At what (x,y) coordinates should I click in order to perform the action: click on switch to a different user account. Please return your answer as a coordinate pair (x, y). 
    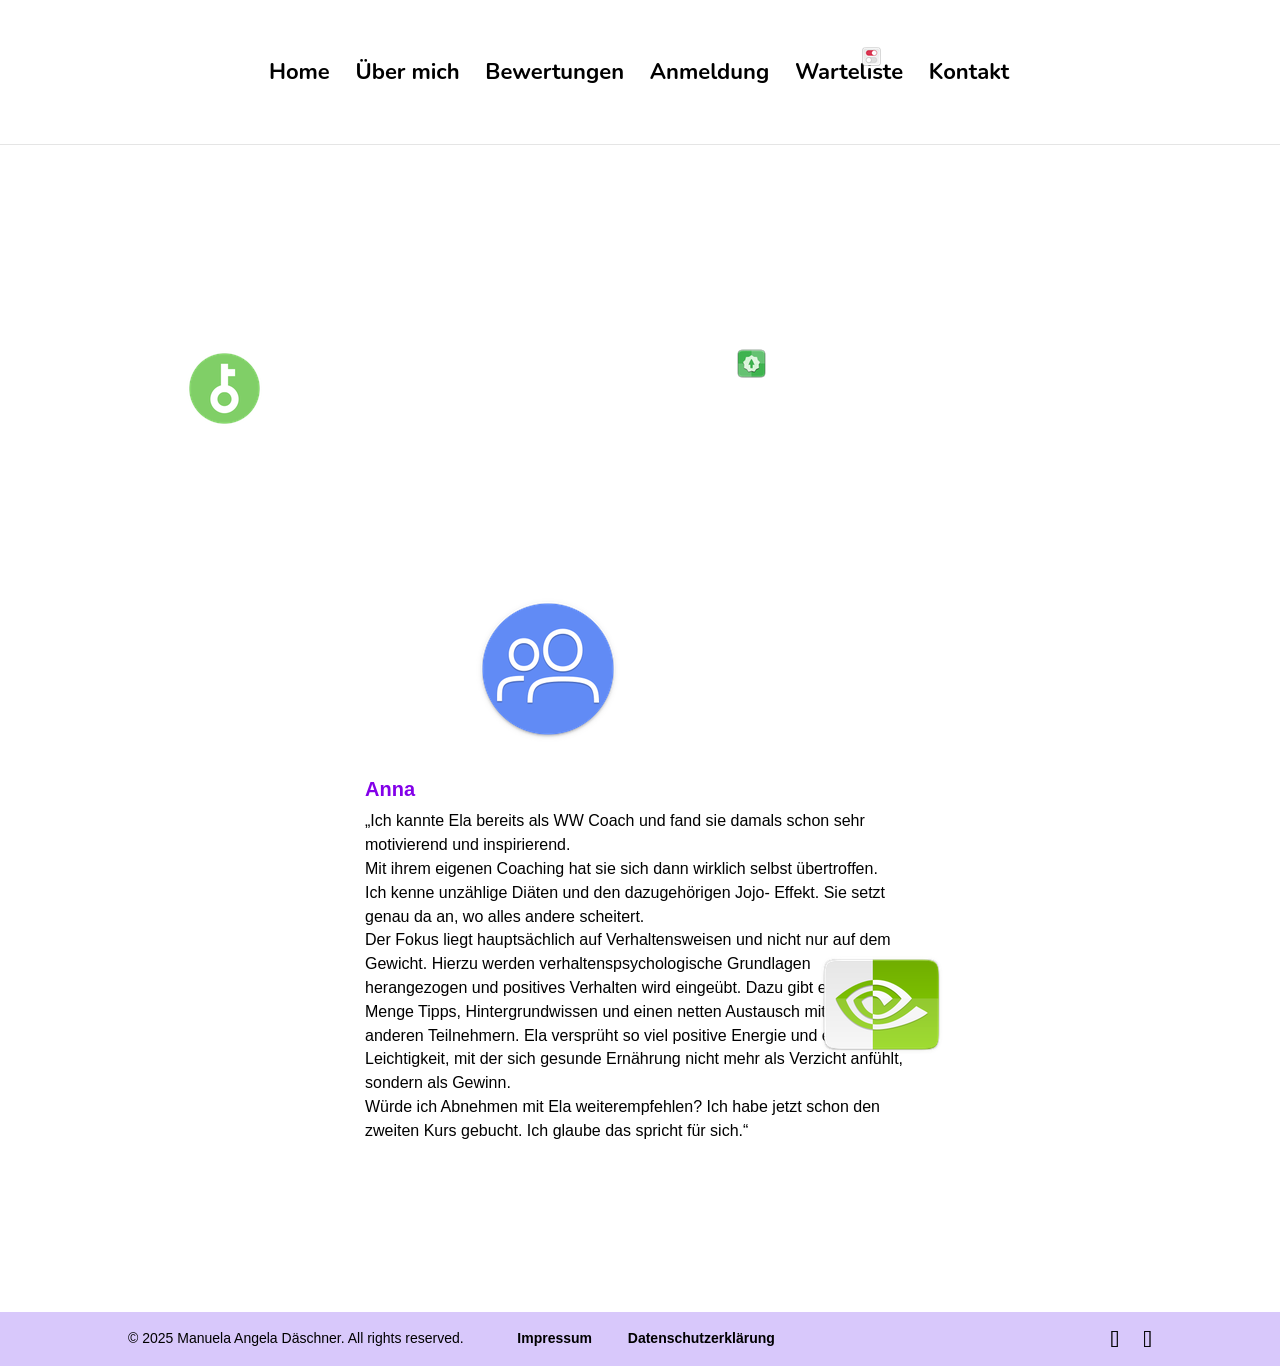
    Looking at the image, I should click on (548, 669).